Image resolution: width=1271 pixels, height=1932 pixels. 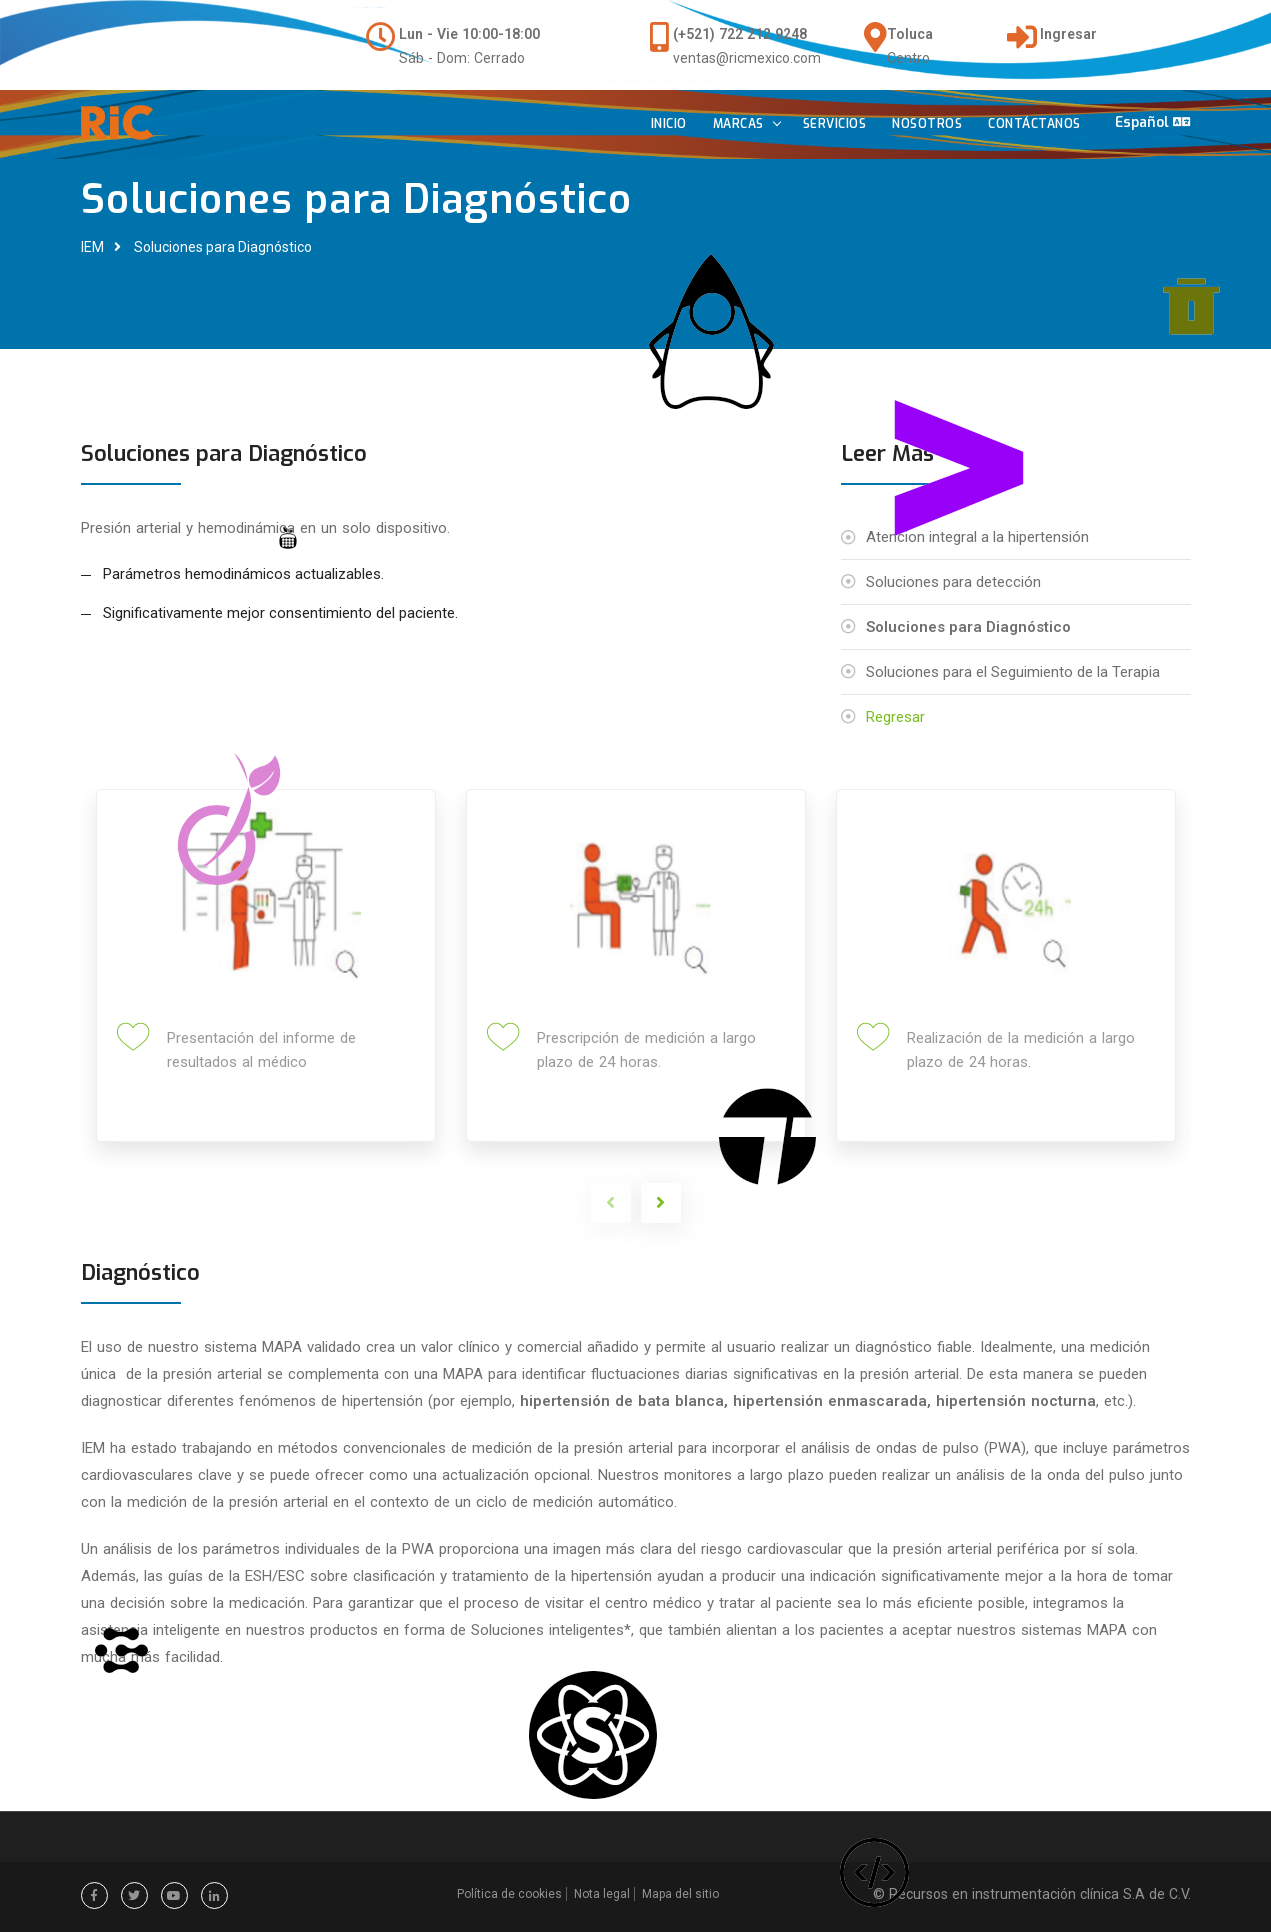 What do you see at coordinates (288, 538) in the screenshot?
I see `nutritionix logo` at bounding box center [288, 538].